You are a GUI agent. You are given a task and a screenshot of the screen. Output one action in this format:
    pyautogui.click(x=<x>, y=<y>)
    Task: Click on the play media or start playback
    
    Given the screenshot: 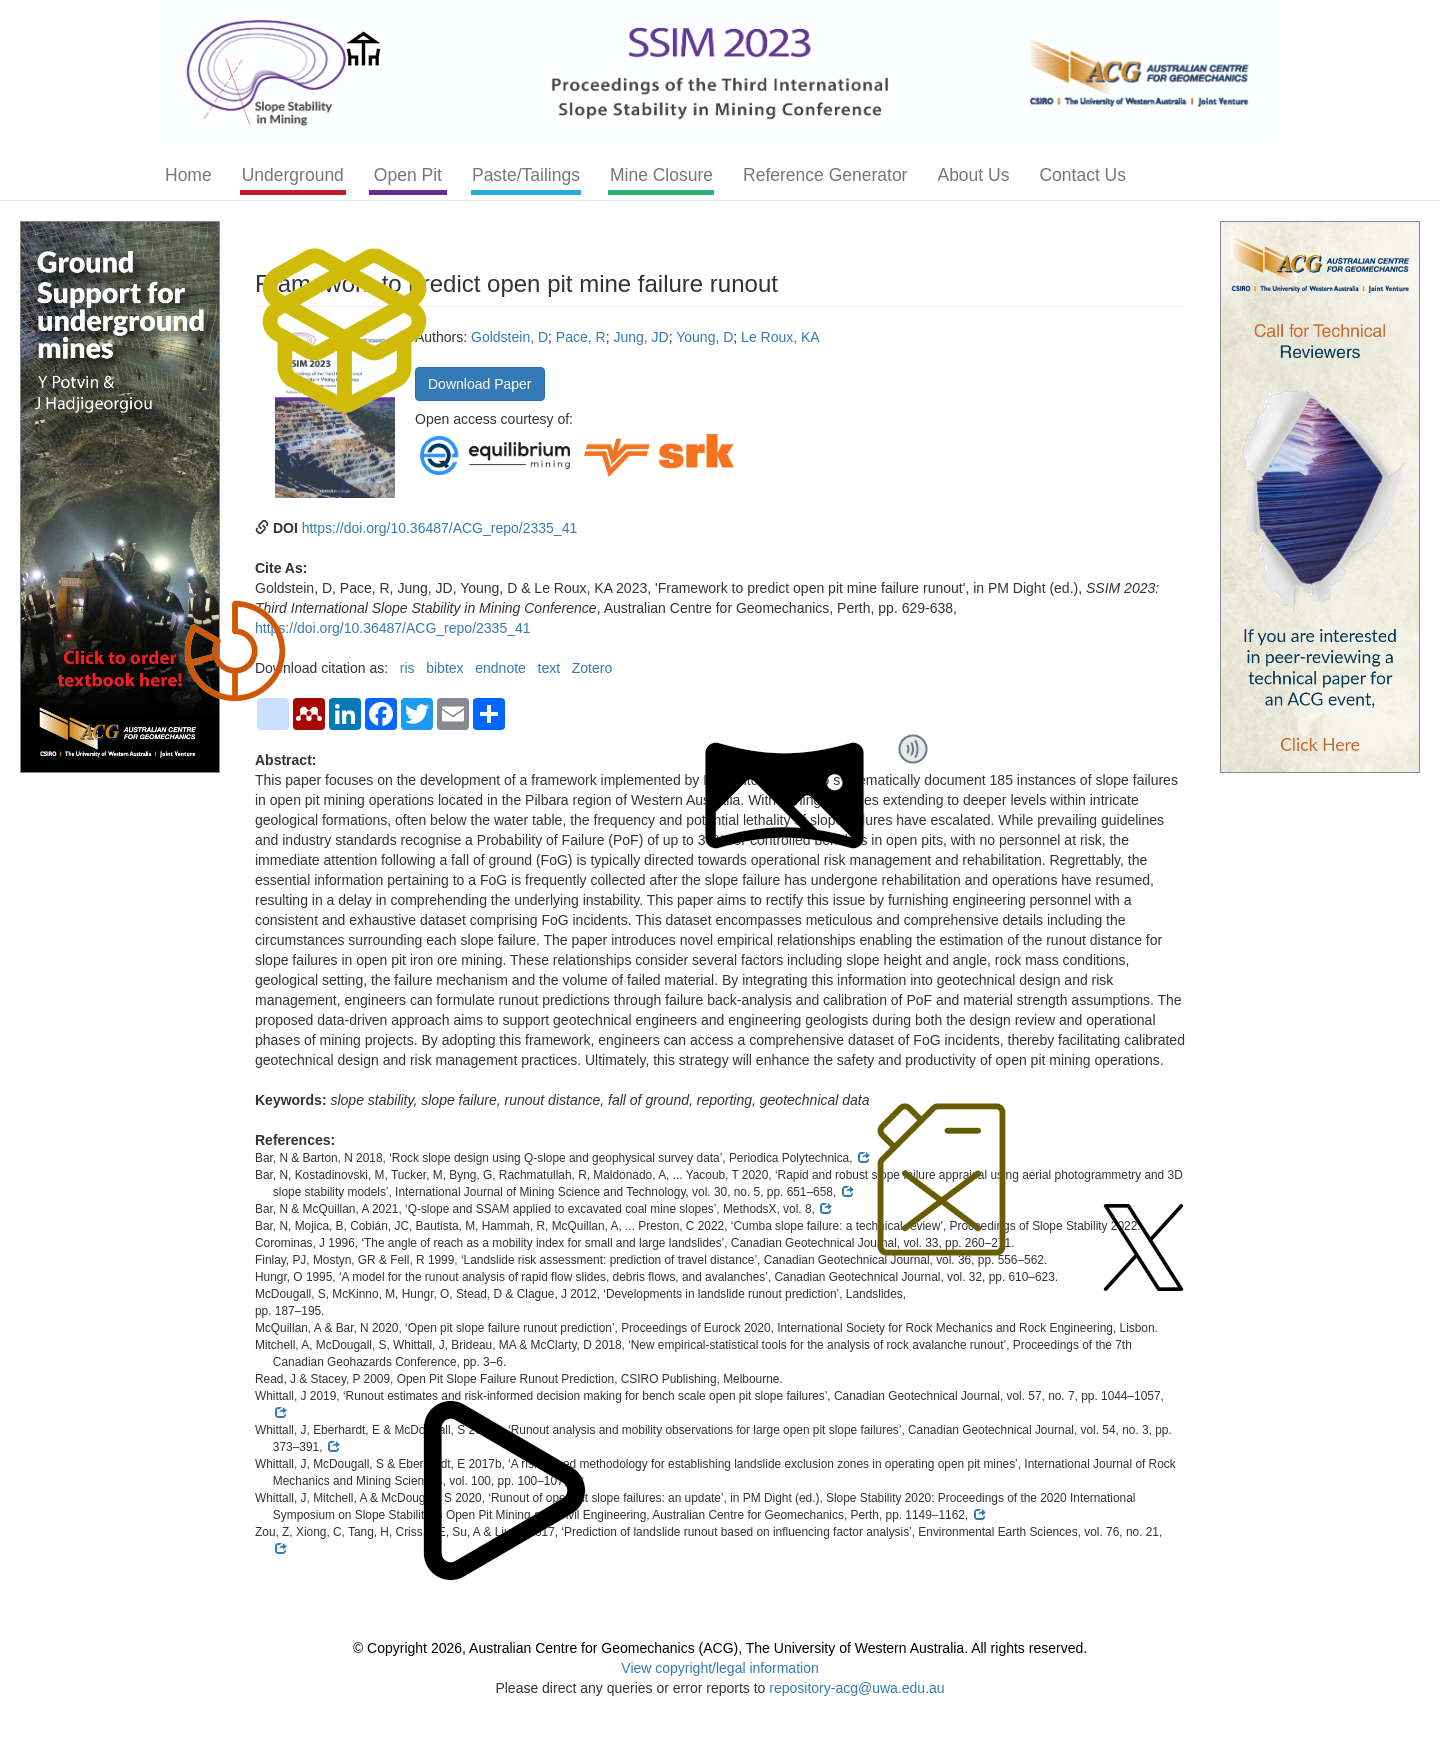 What is the action you would take?
    pyautogui.click(x=495, y=1490)
    